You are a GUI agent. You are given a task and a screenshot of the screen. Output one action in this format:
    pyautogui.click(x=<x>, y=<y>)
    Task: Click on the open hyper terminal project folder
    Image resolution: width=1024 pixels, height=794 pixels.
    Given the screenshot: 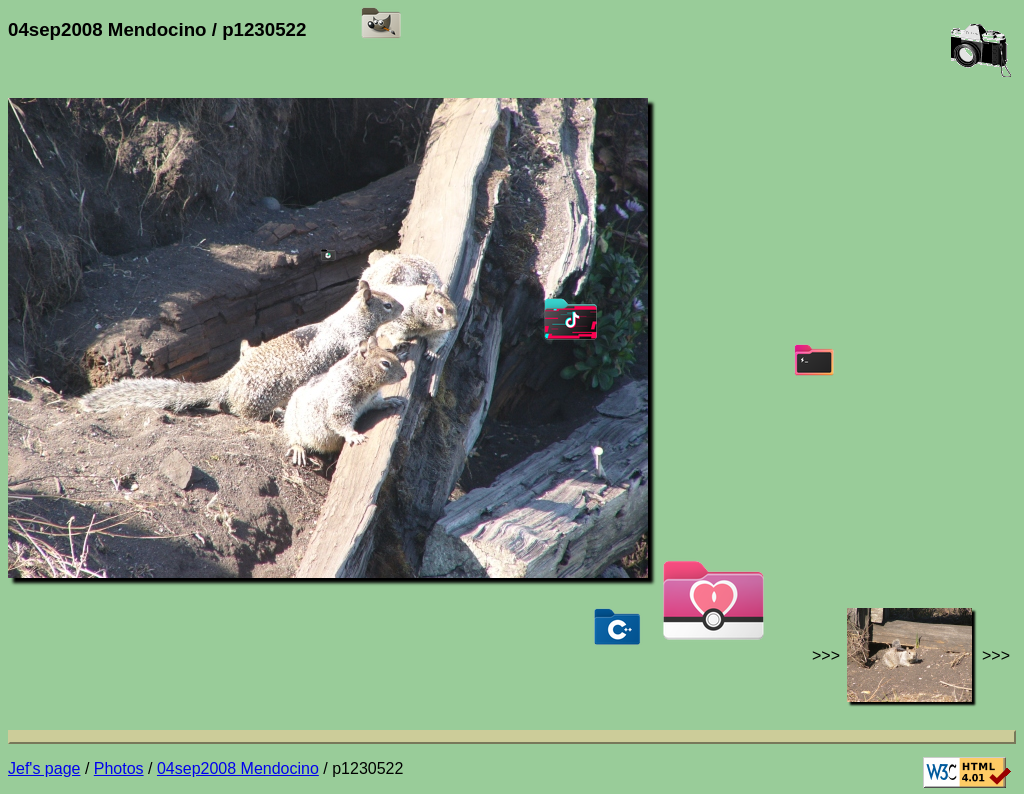 What is the action you would take?
    pyautogui.click(x=814, y=361)
    